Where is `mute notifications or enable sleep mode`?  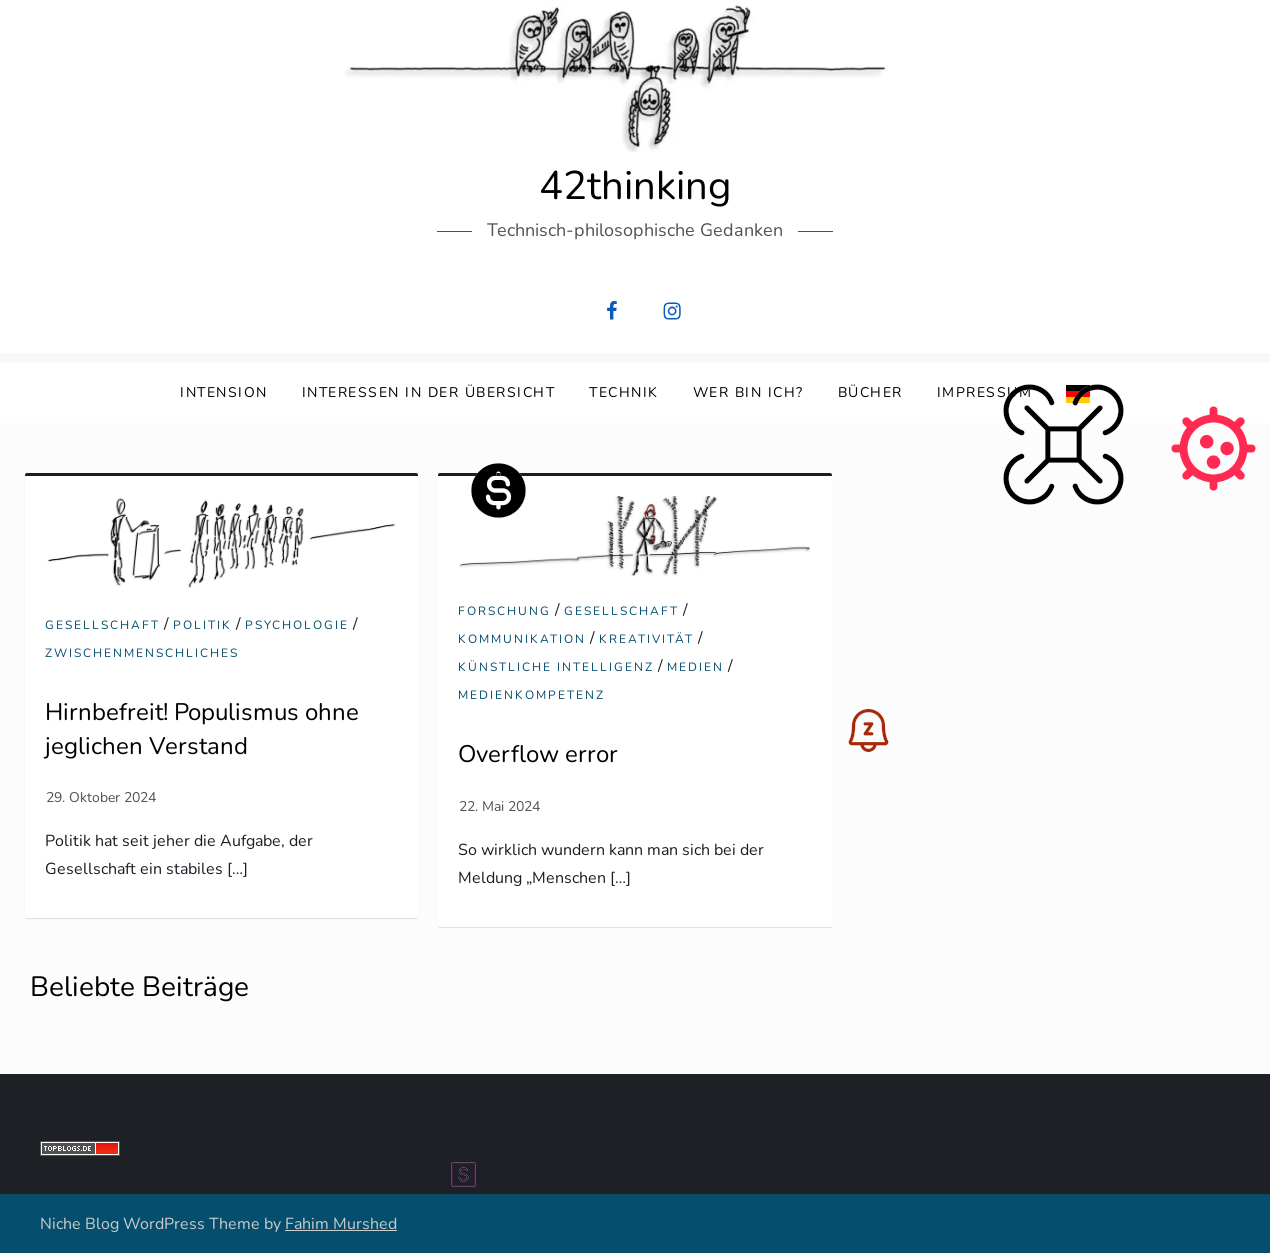
mute notifications or enable sleep mode is located at coordinates (868, 730).